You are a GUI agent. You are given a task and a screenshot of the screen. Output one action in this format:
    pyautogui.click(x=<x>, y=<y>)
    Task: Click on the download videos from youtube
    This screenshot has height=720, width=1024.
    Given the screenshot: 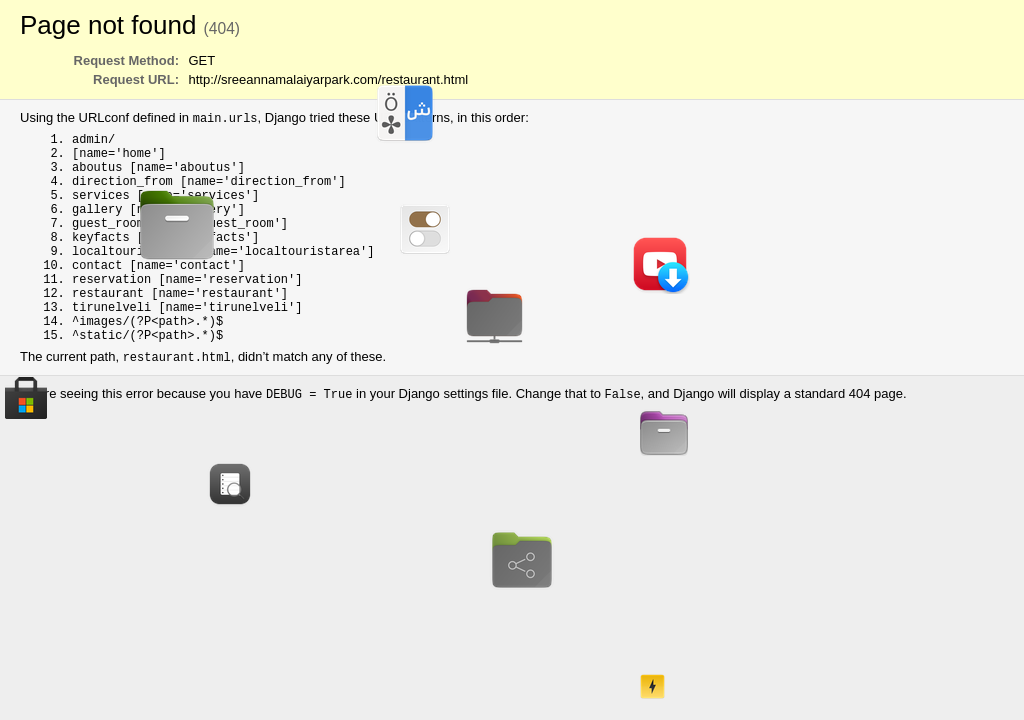 What is the action you would take?
    pyautogui.click(x=660, y=264)
    